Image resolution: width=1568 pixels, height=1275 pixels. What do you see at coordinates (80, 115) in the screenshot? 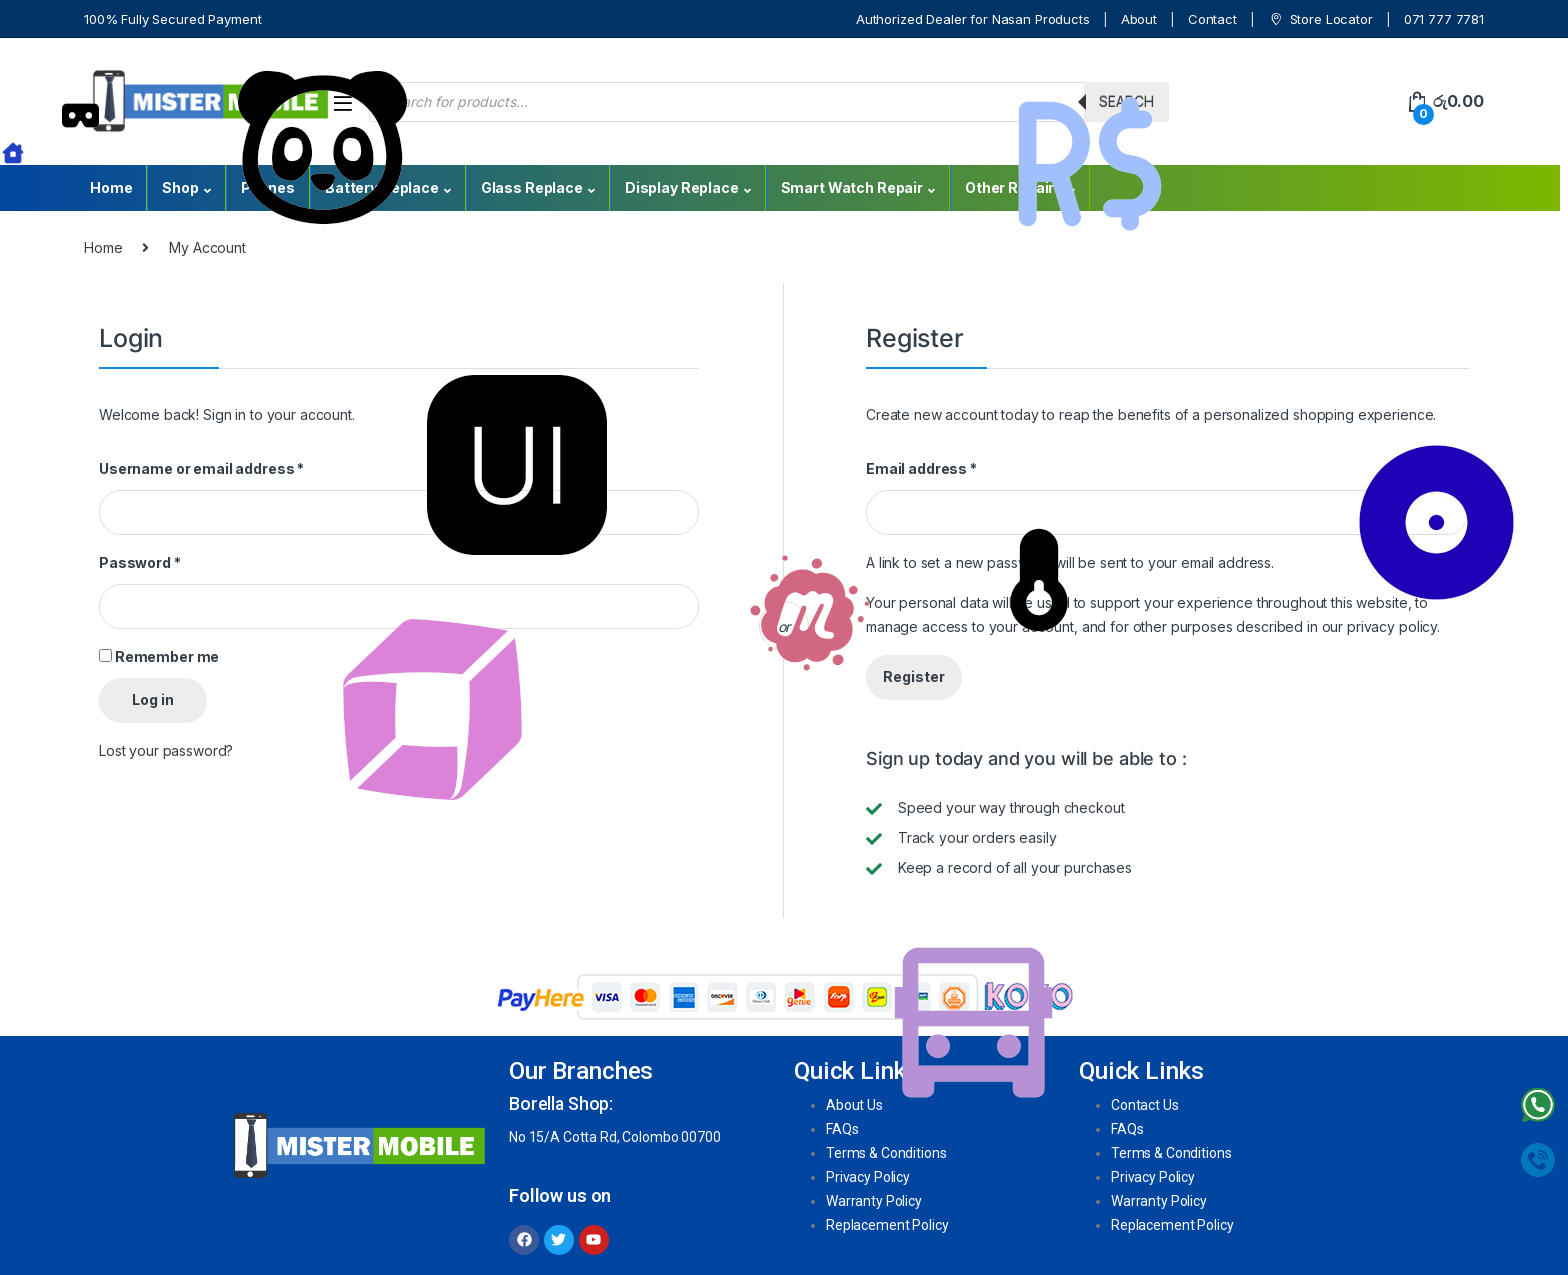
I see `google cardboard VR viewer logo` at bounding box center [80, 115].